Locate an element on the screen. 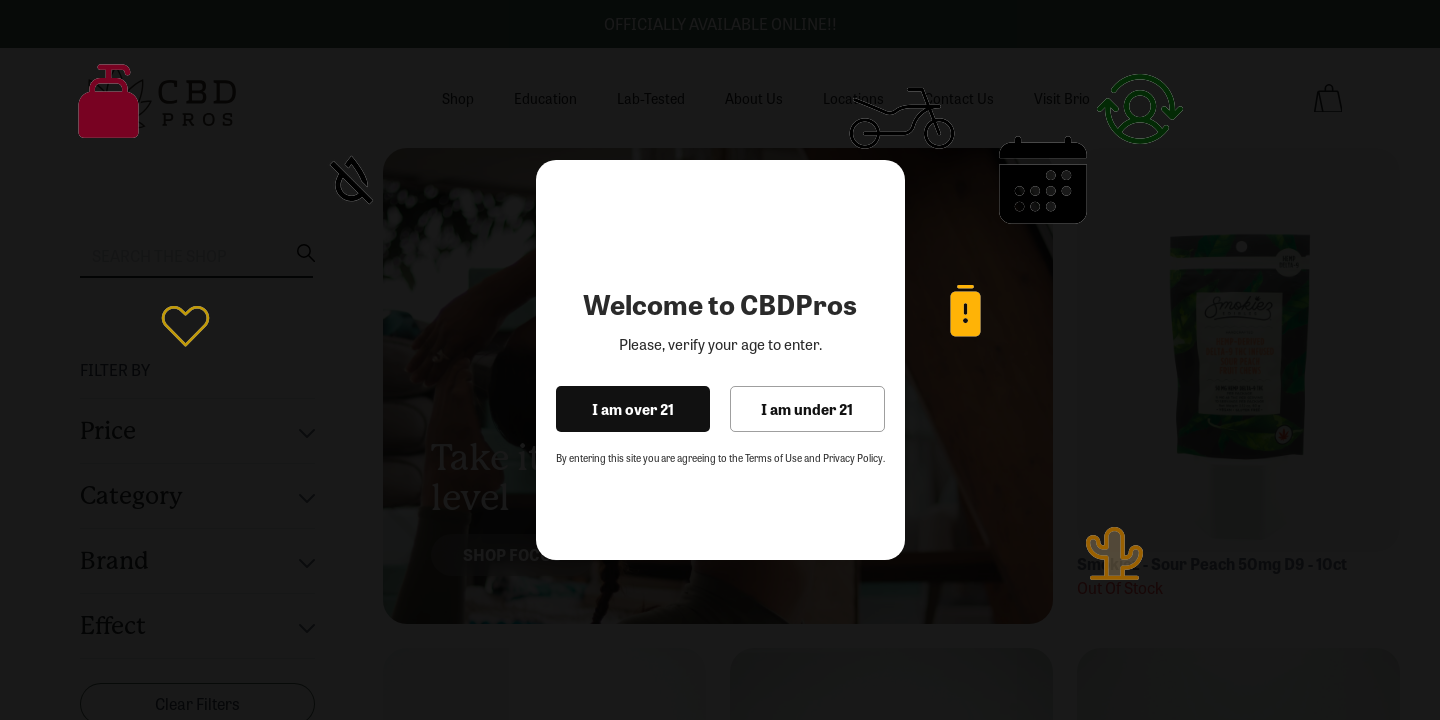  view calendar or schedule is located at coordinates (1043, 180).